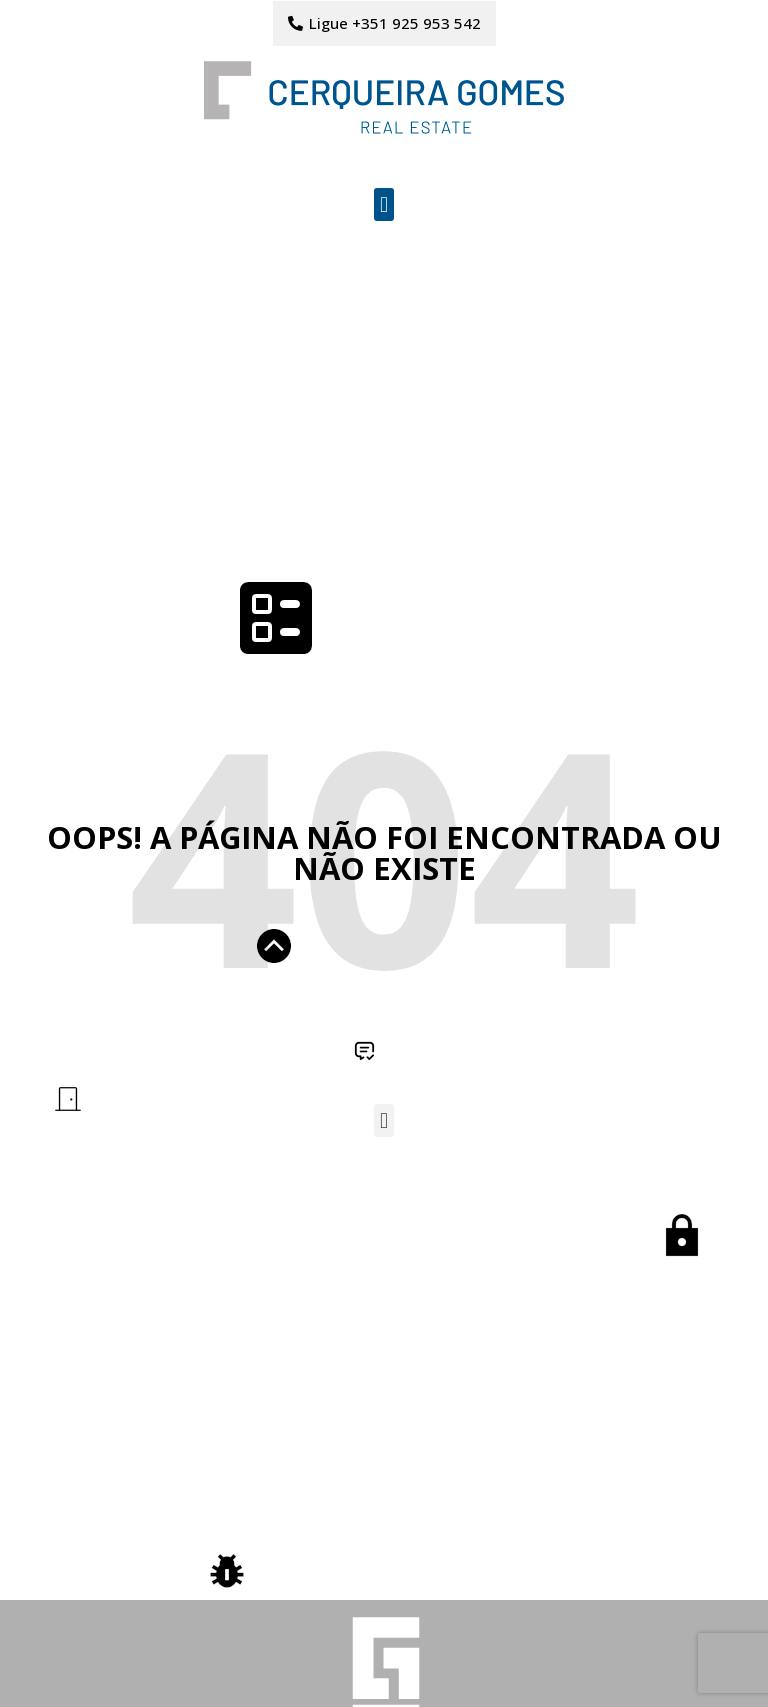 The width and height of the screenshot is (768, 1707). What do you see at coordinates (364, 1050) in the screenshot?
I see `message sent successfully` at bounding box center [364, 1050].